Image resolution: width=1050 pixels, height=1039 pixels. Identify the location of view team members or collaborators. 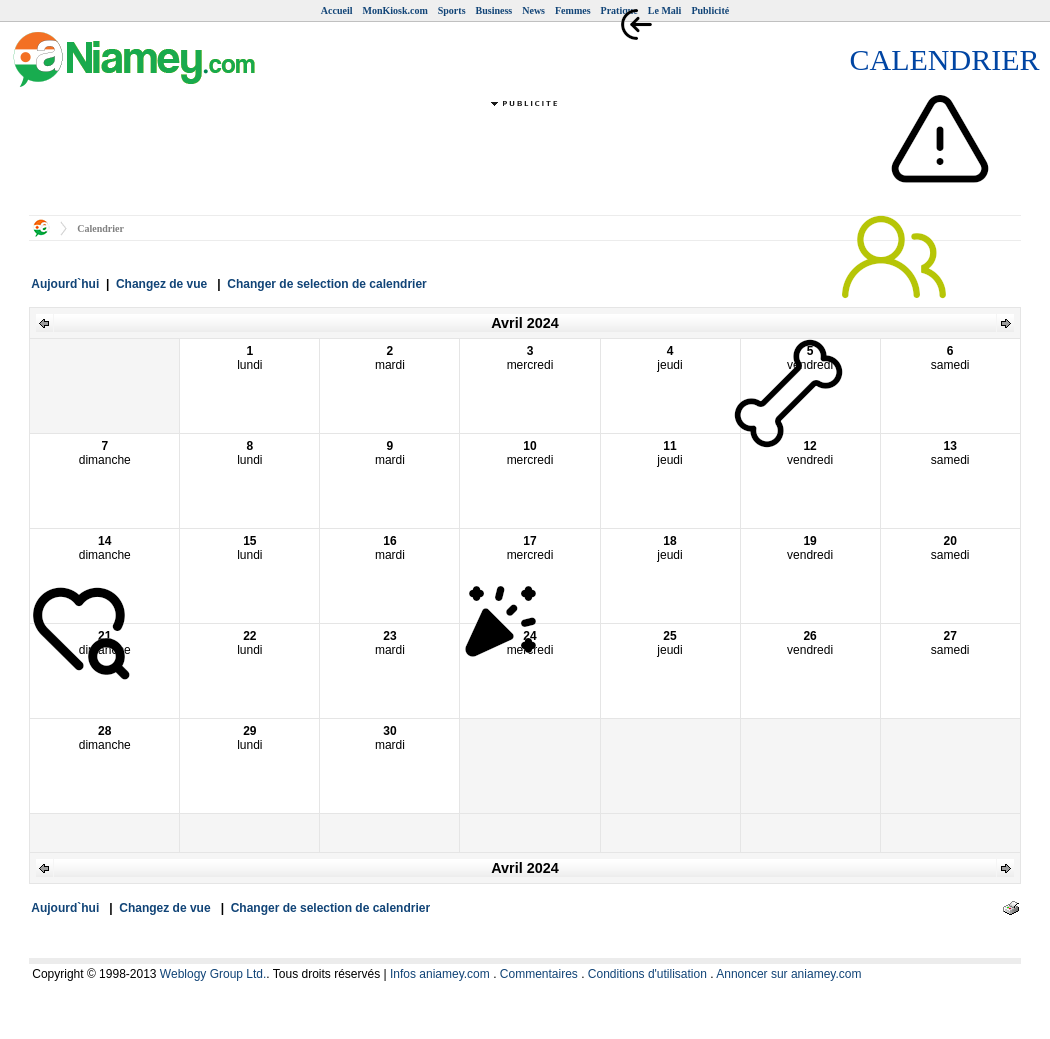
(894, 257).